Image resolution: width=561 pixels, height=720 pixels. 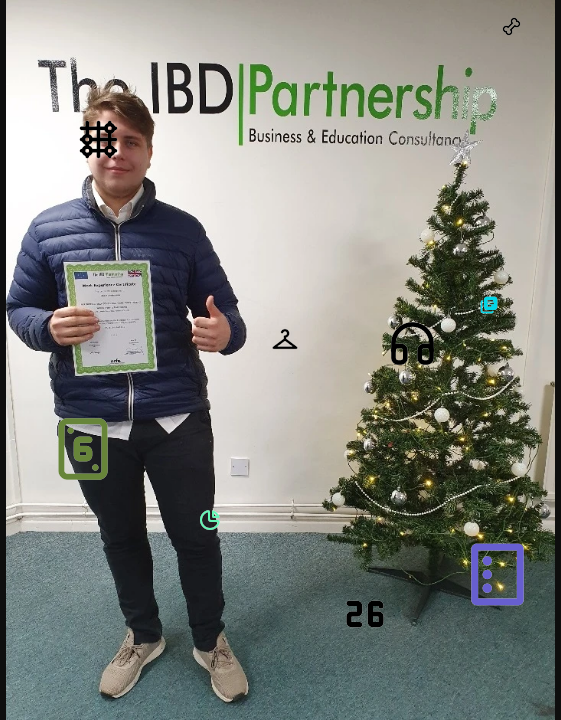 I want to click on access your saved content library, so click(x=489, y=305).